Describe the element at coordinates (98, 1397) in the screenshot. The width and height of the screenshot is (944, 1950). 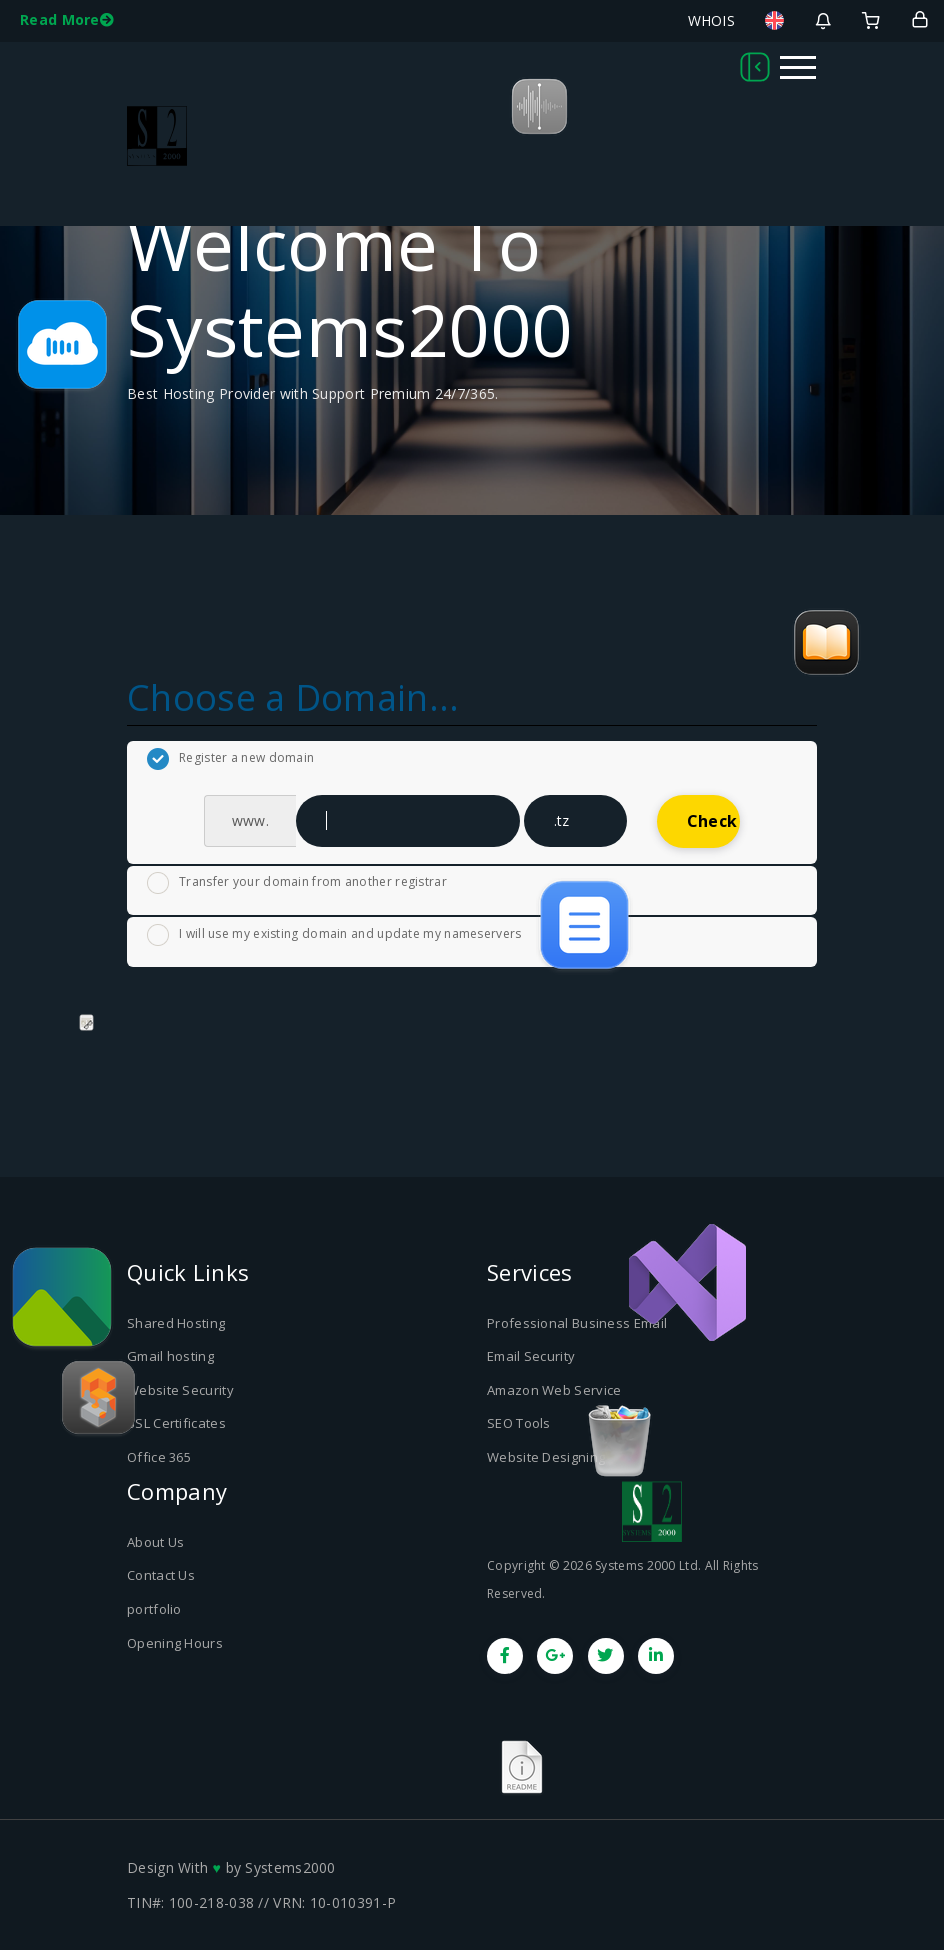
I see `open splash app` at that location.